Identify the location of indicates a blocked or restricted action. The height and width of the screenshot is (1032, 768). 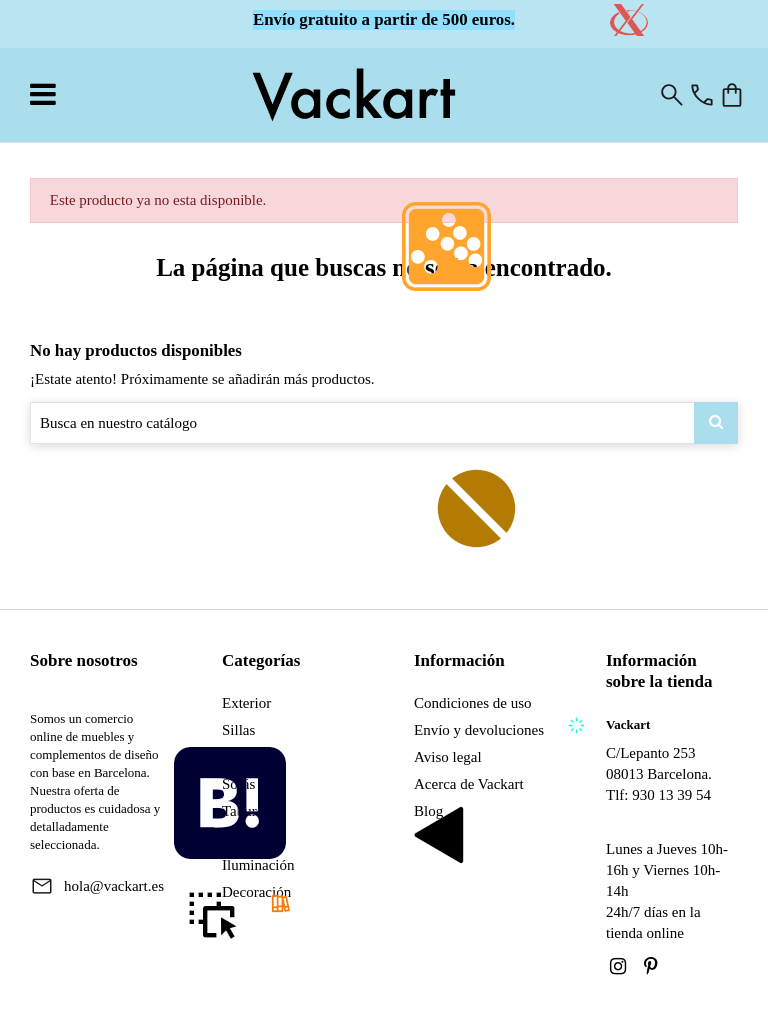
(476, 508).